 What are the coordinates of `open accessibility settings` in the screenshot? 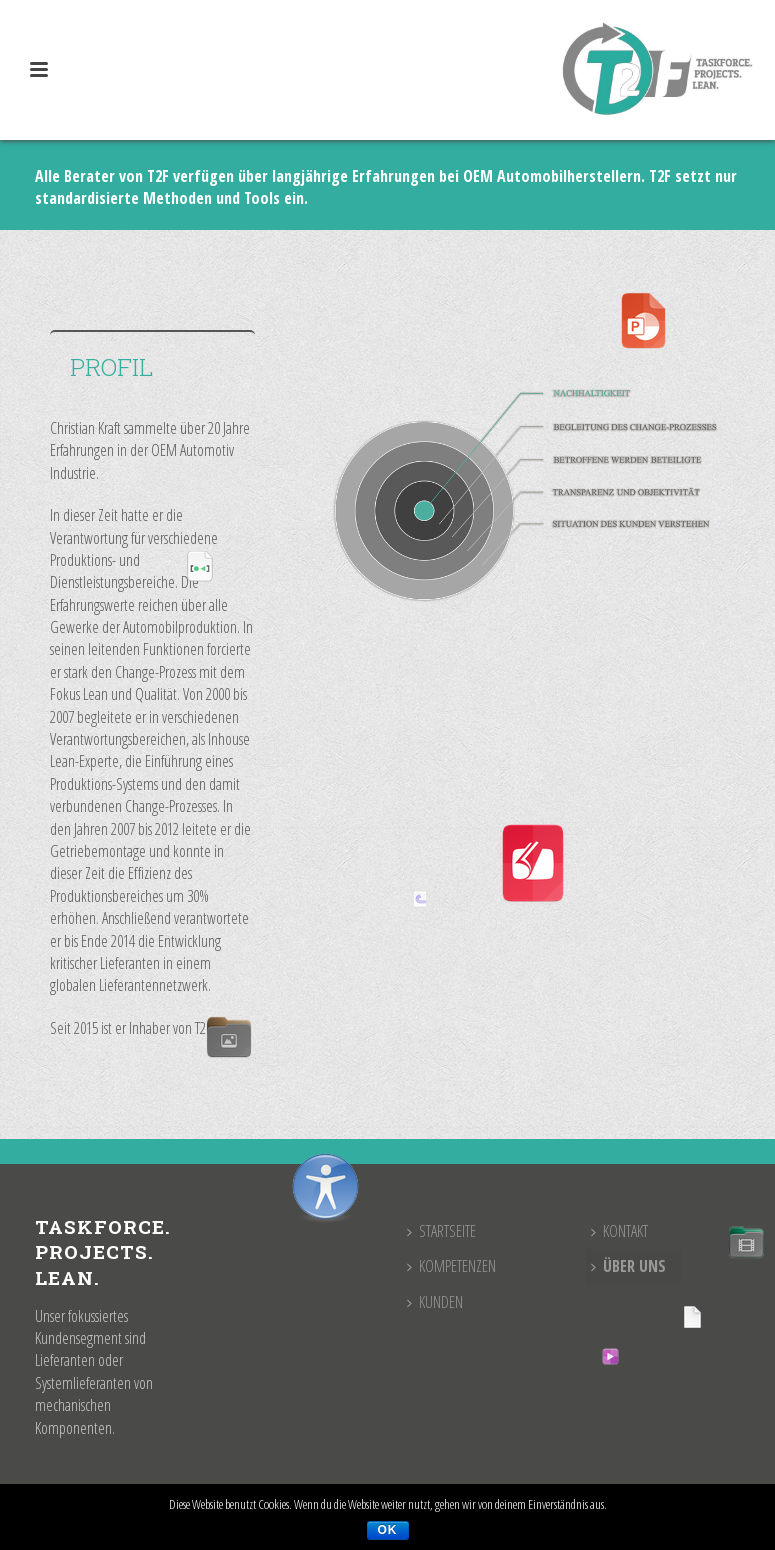 It's located at (325, 1186).